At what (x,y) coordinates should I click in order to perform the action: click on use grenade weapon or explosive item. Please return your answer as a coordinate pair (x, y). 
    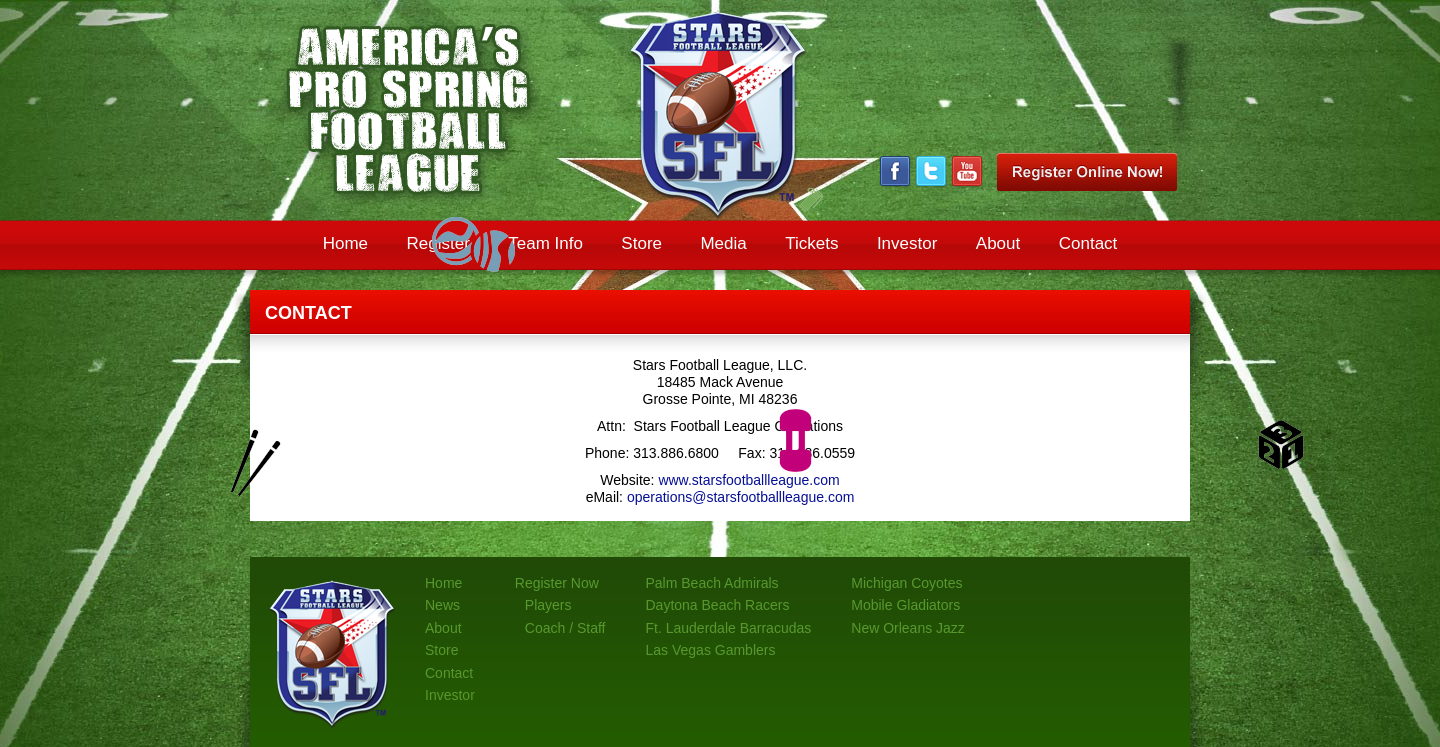
    Looking at the image, I should click on (795, 440).